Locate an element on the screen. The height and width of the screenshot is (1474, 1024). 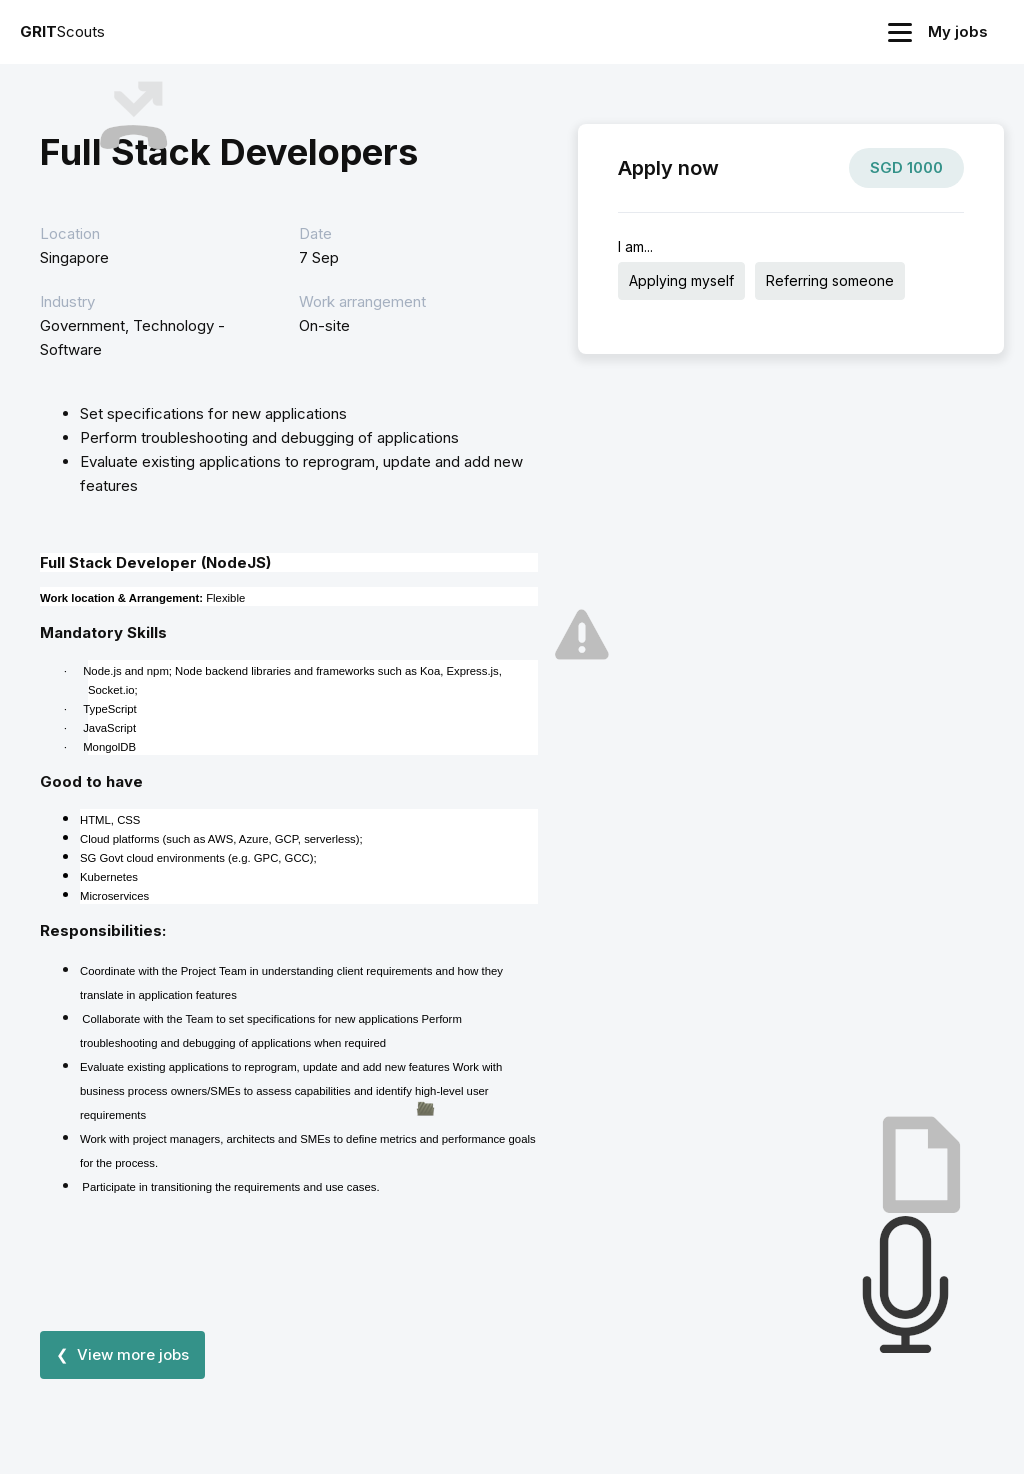
a generic text or document file is located at coordinates (921, 1161).